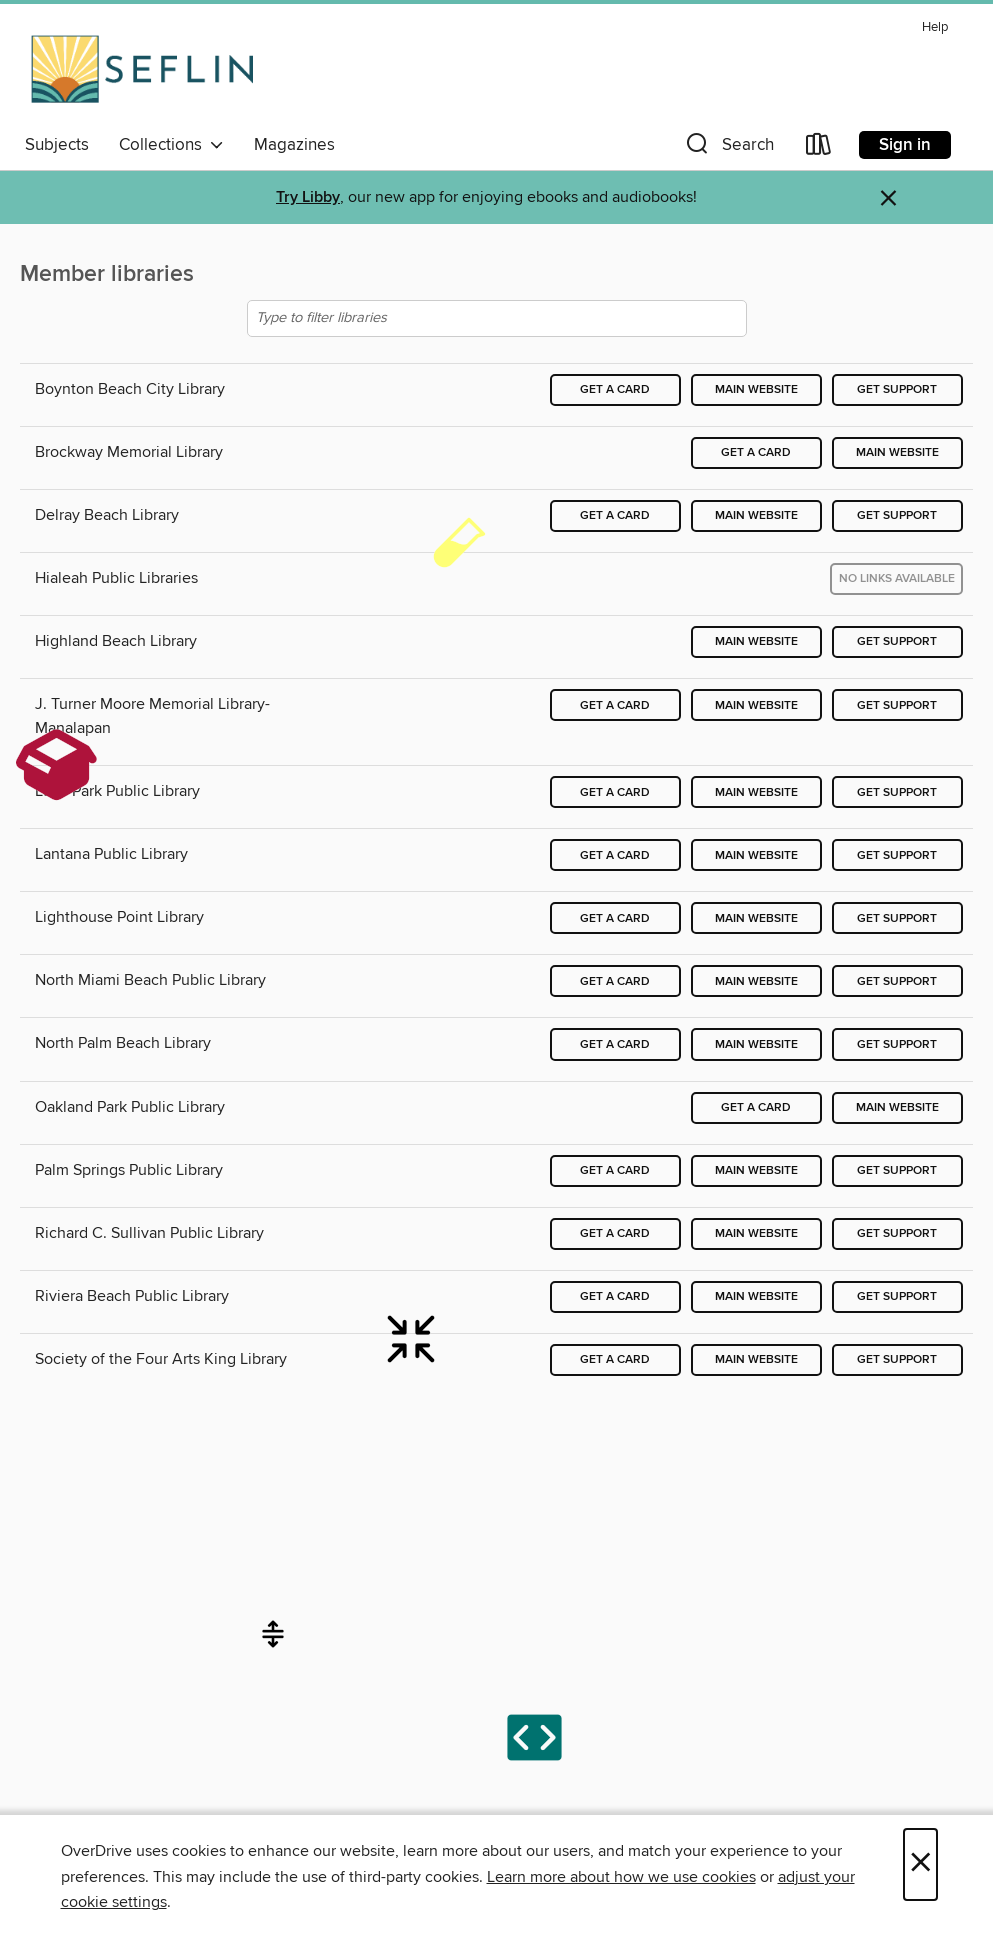  Describe the element at coordinates (458, 542) in the screenshot. I see `run a test or experiment` at that location.